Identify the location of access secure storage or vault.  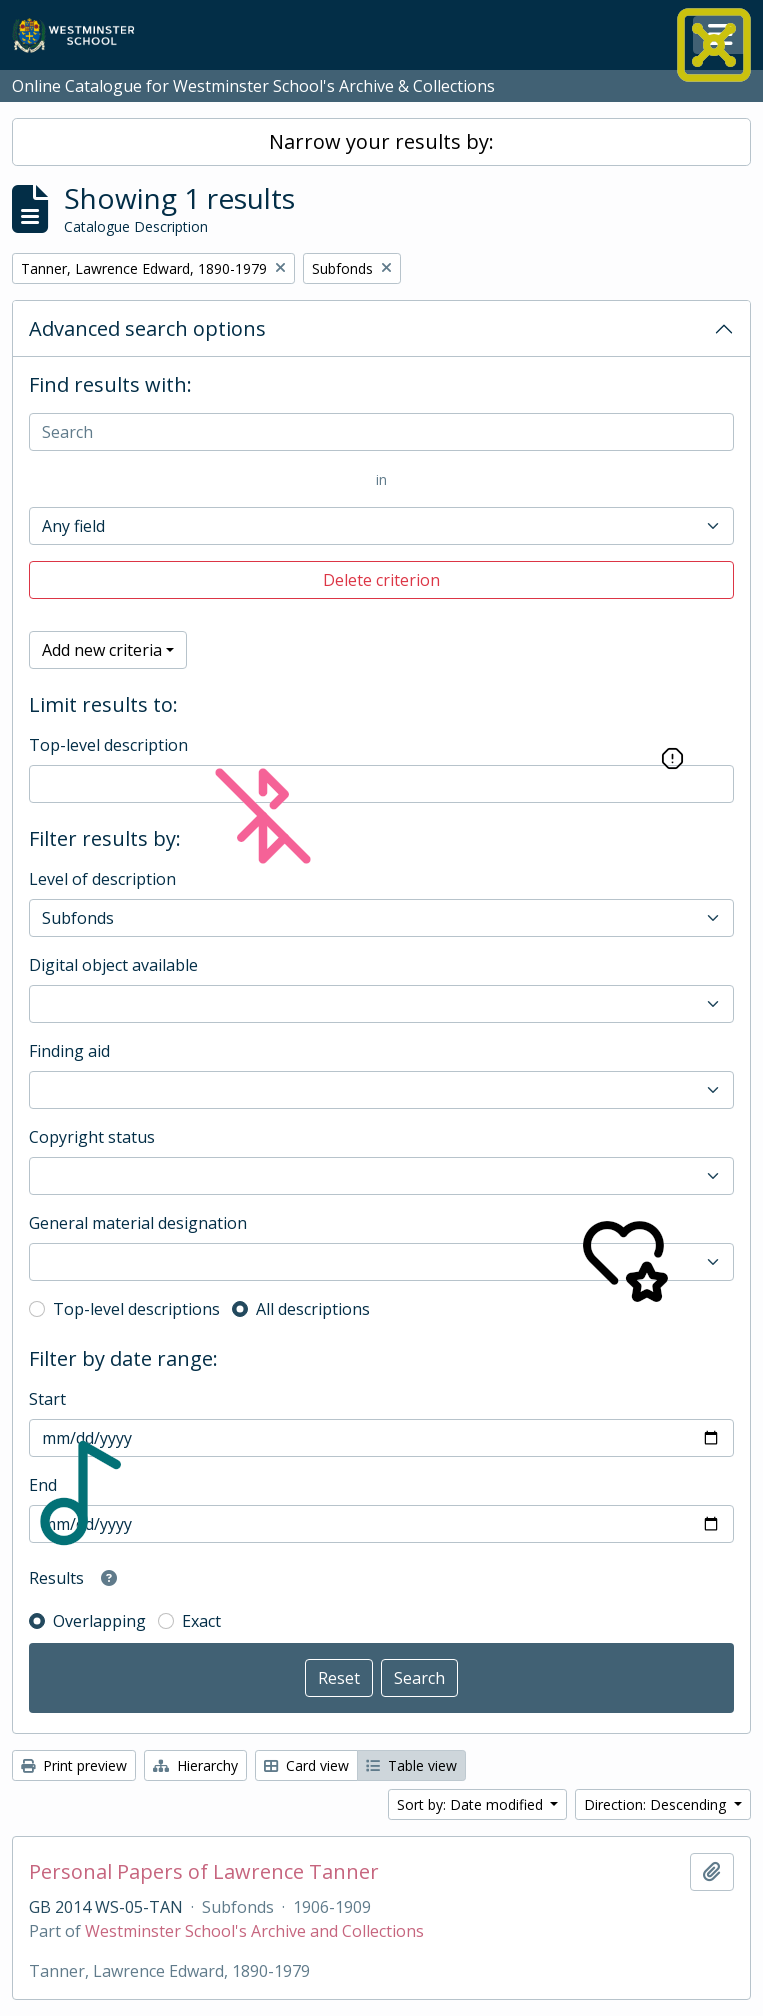
(714, 45).